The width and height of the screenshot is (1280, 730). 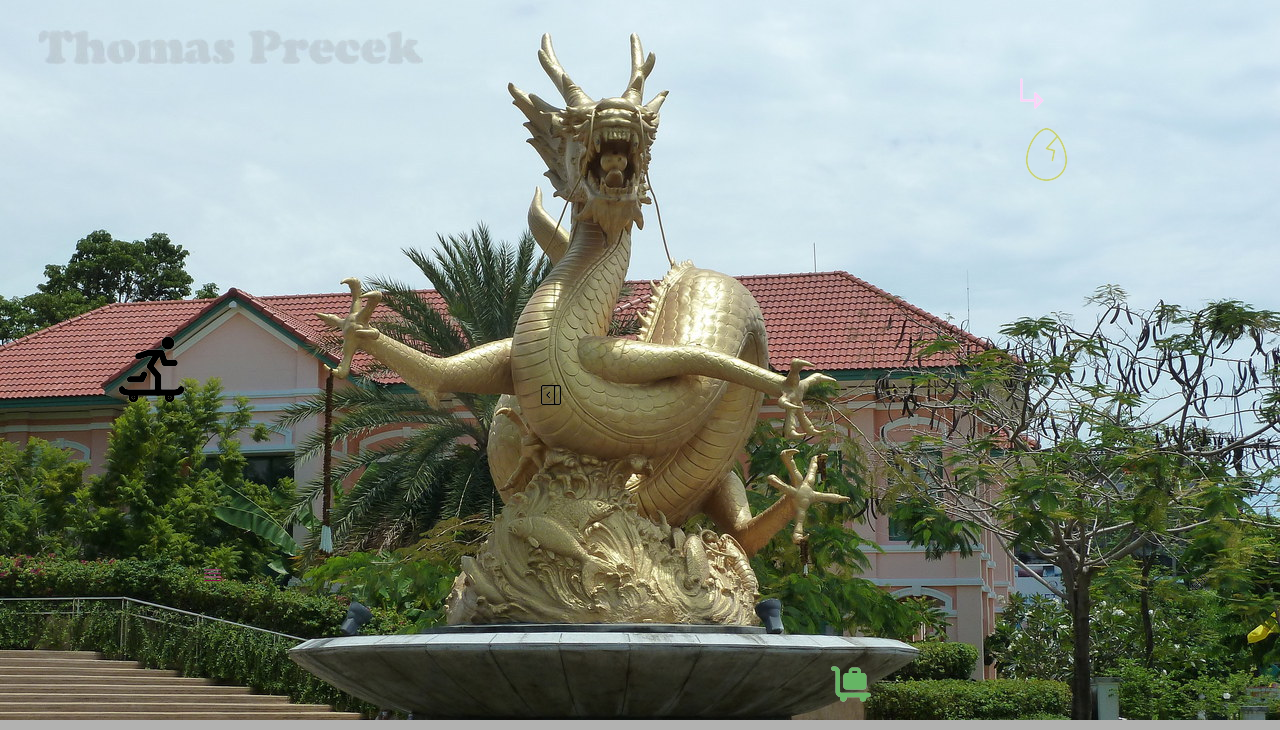 I want to click on access baggage or luggage services, so click(x=851, y=684).